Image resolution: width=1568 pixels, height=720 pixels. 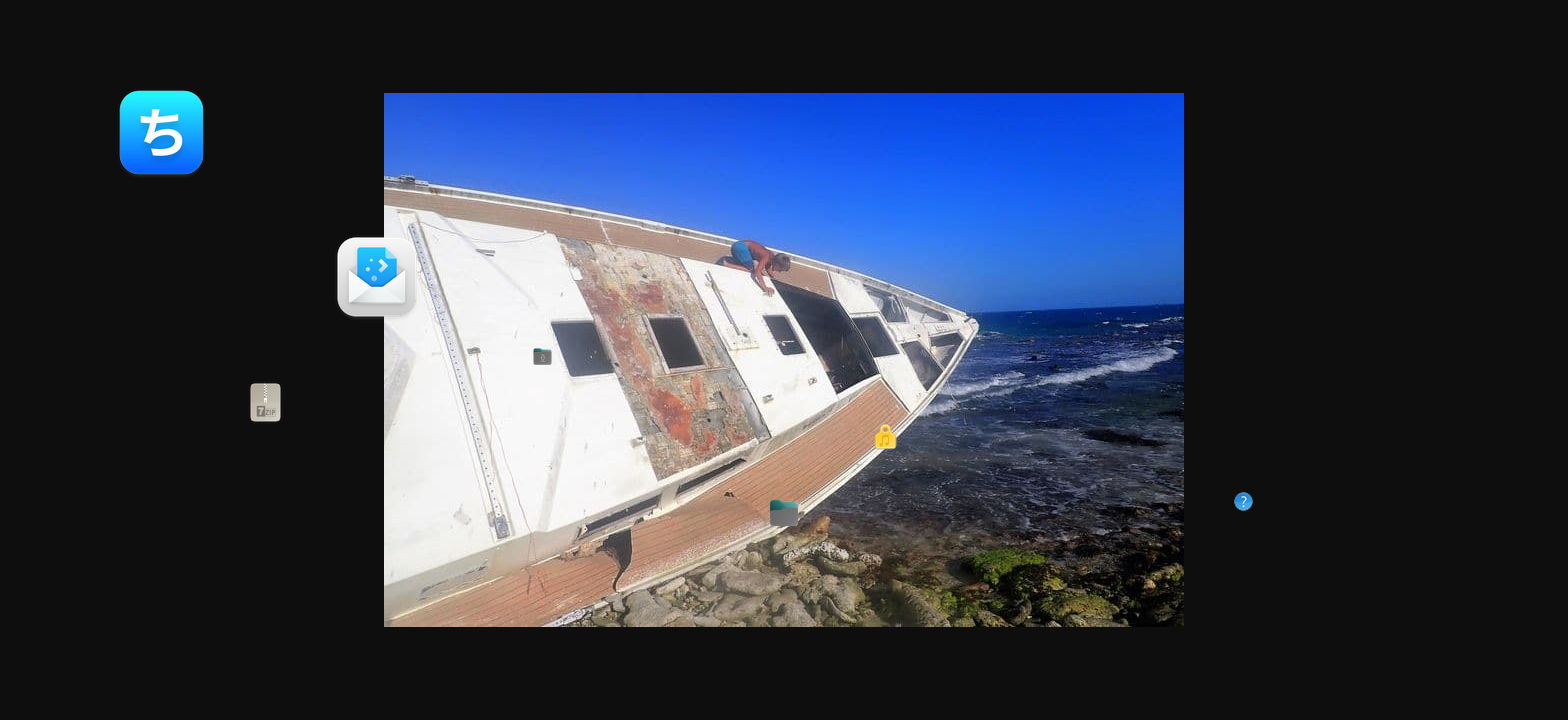 I want to click on open sieve mail filter editor, so click(x=377, y=277).